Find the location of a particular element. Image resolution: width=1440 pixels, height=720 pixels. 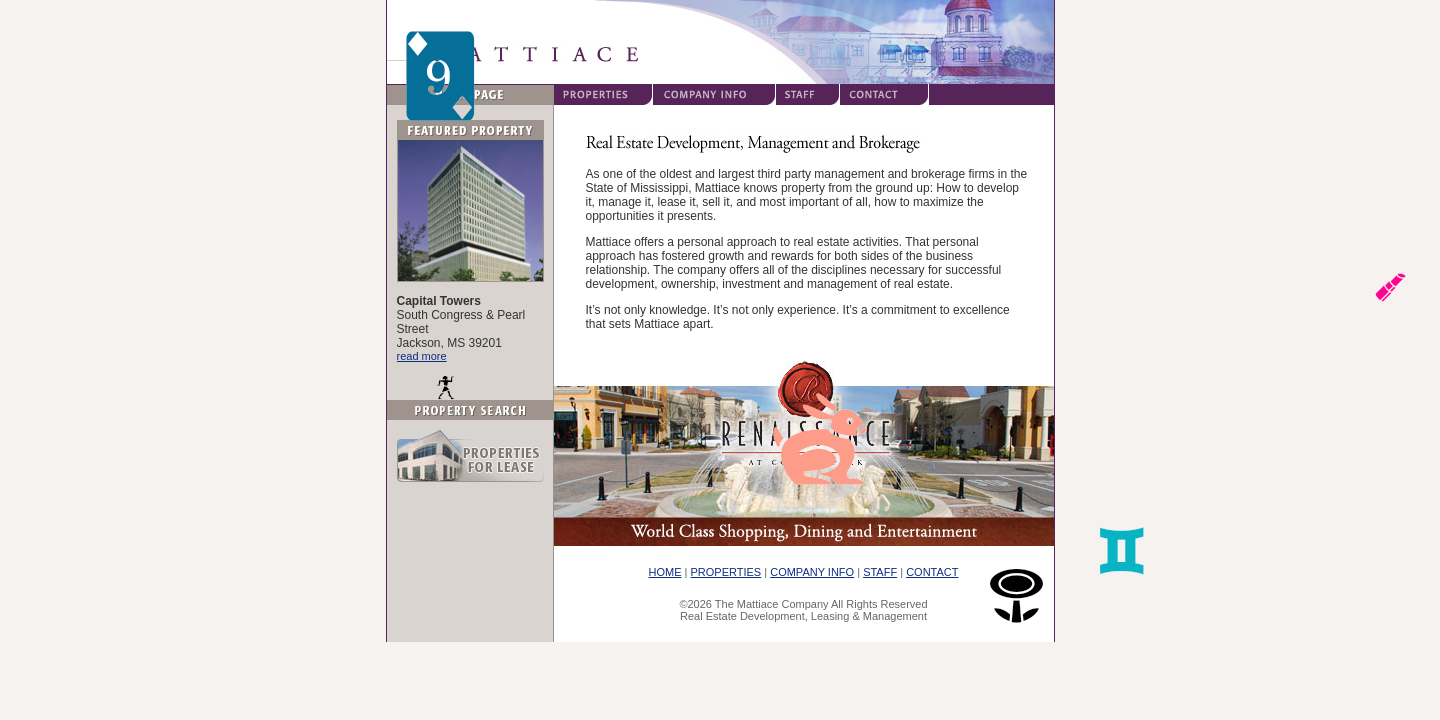

collect a power-up or special ability is located at coordinates (1016, 593).